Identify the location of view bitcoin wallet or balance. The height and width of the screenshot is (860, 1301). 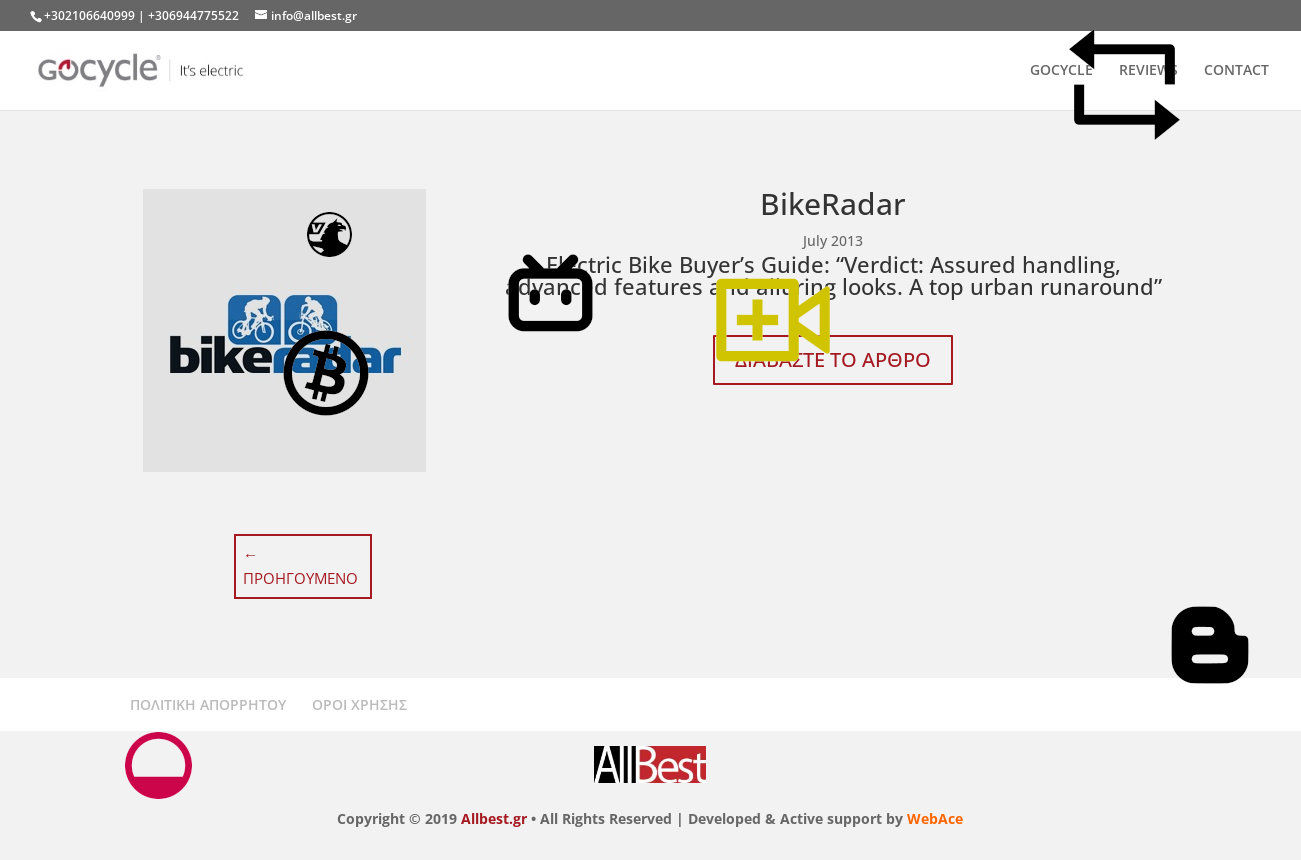
(326, 373).